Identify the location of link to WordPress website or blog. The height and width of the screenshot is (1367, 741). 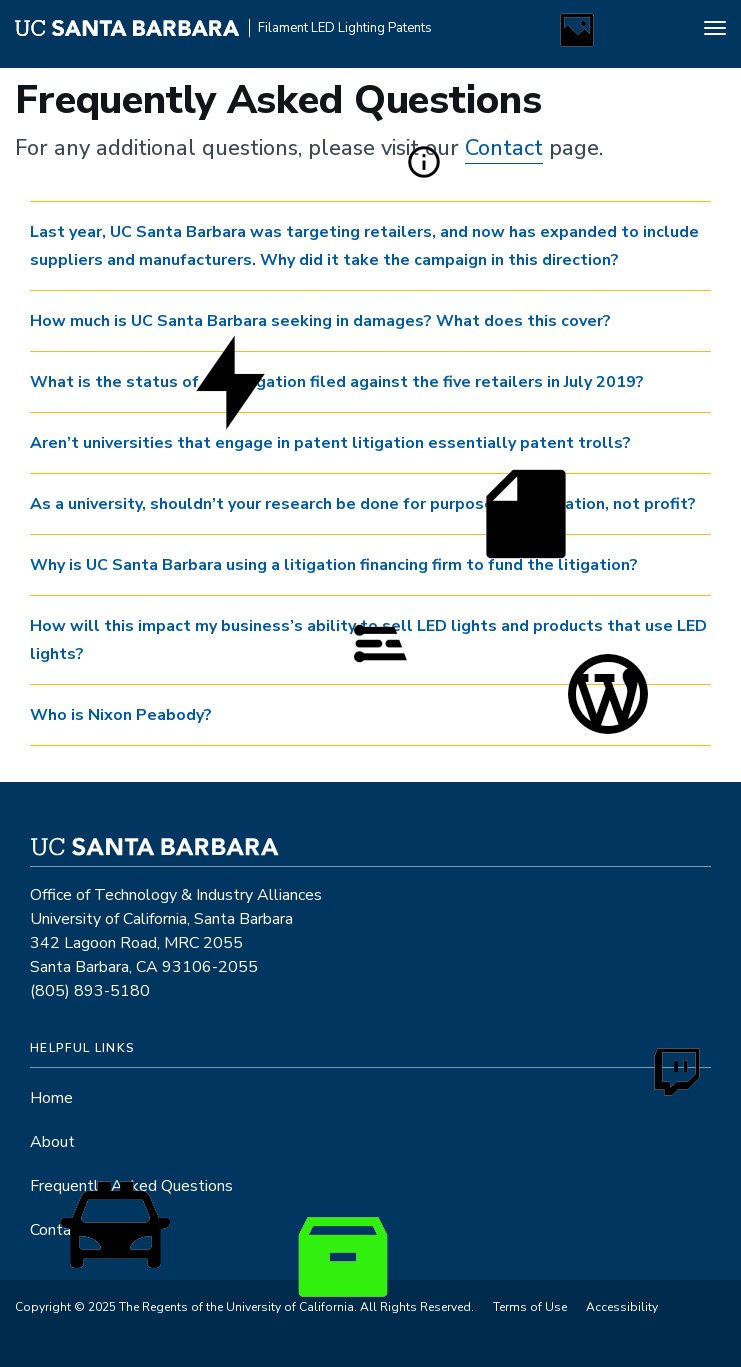
(608, 694).